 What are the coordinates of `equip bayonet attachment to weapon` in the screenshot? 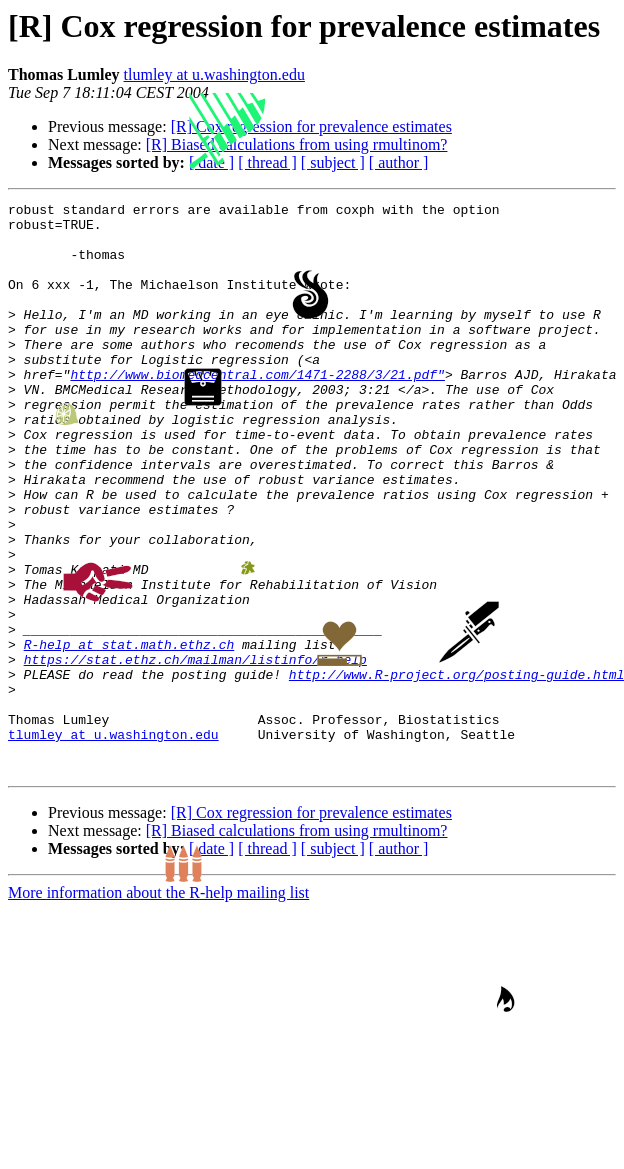 It's located at (469, 632).